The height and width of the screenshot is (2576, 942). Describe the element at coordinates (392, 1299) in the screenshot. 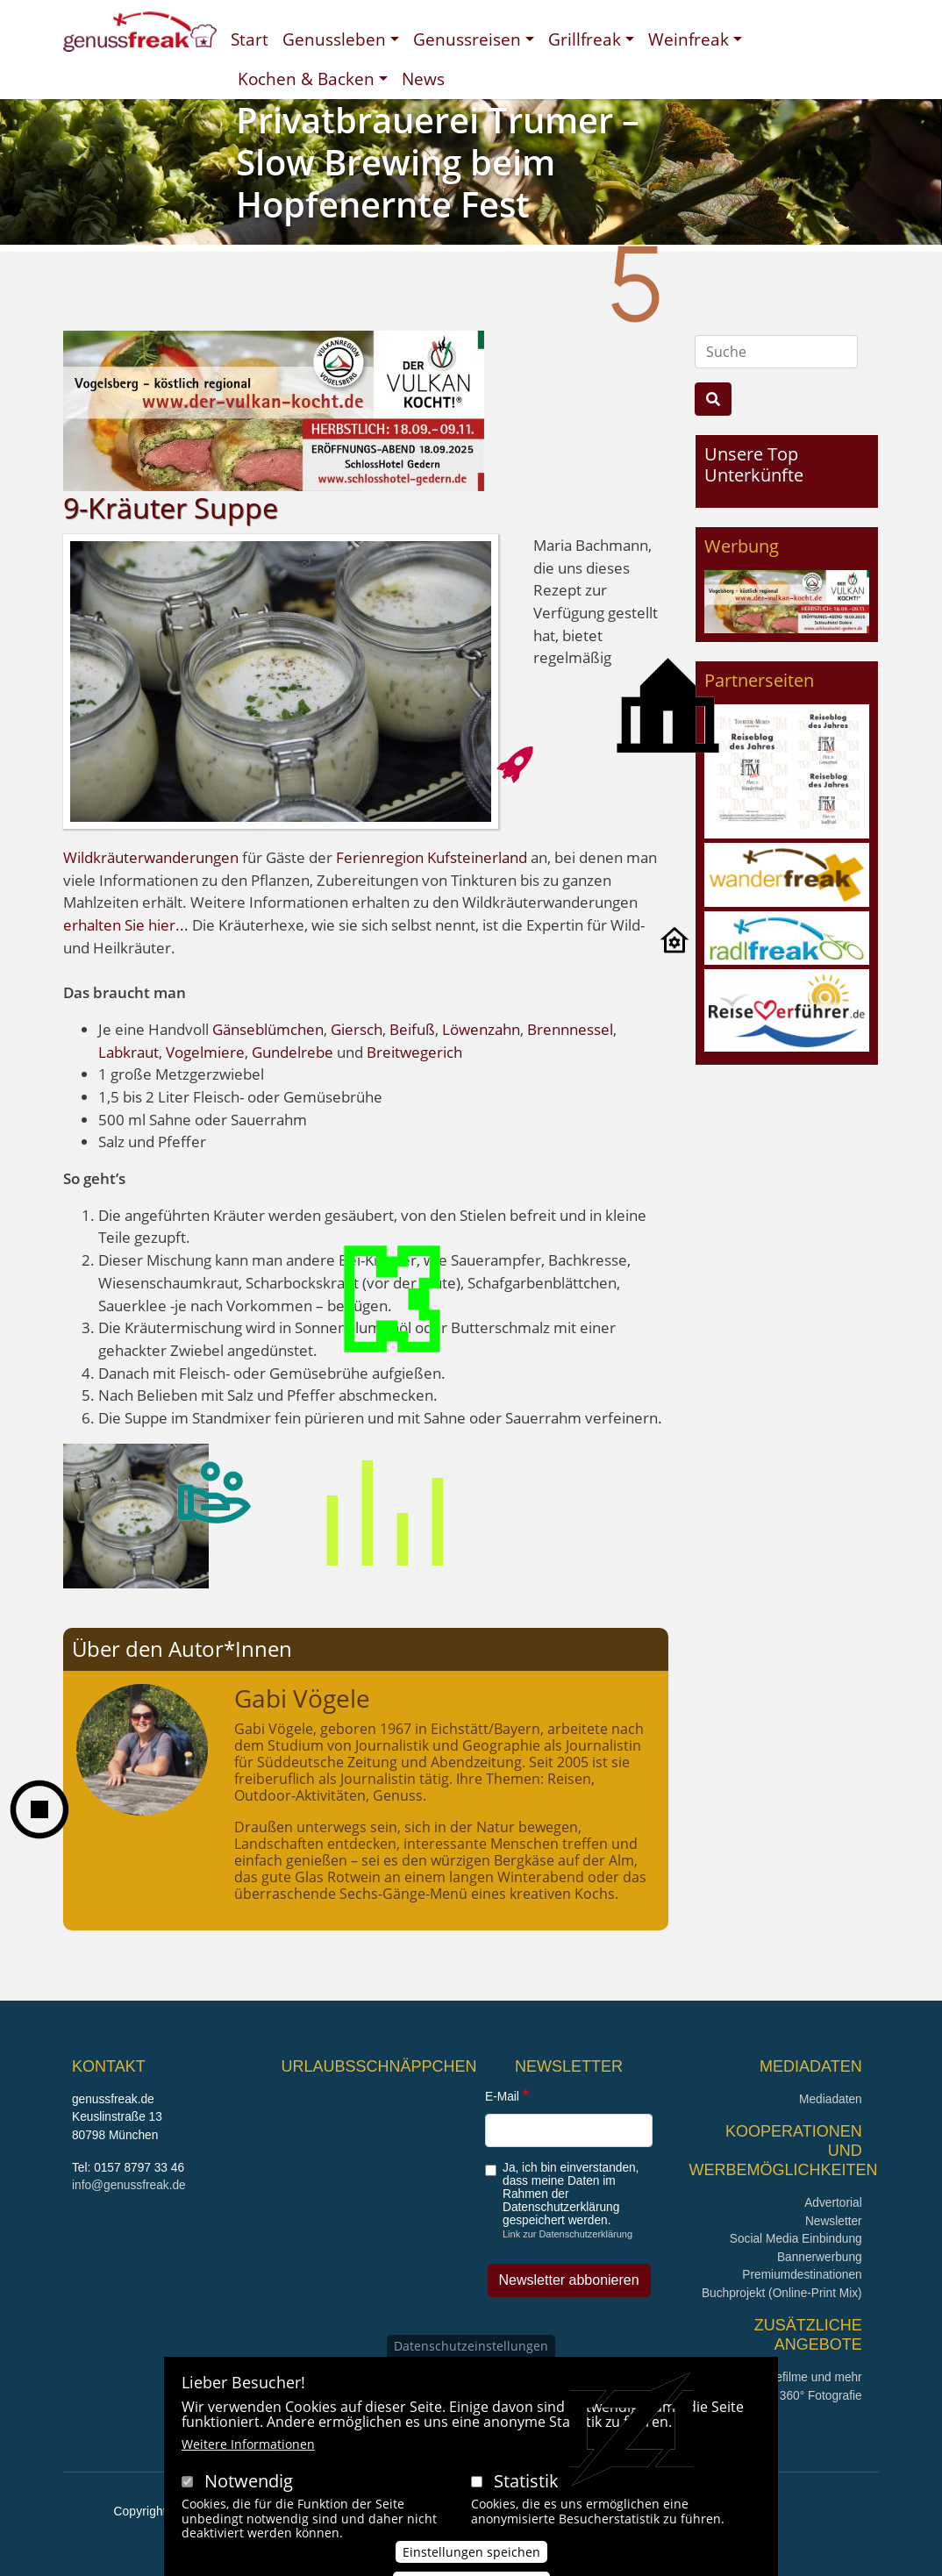

I see `open kick streaming platform` at that location.